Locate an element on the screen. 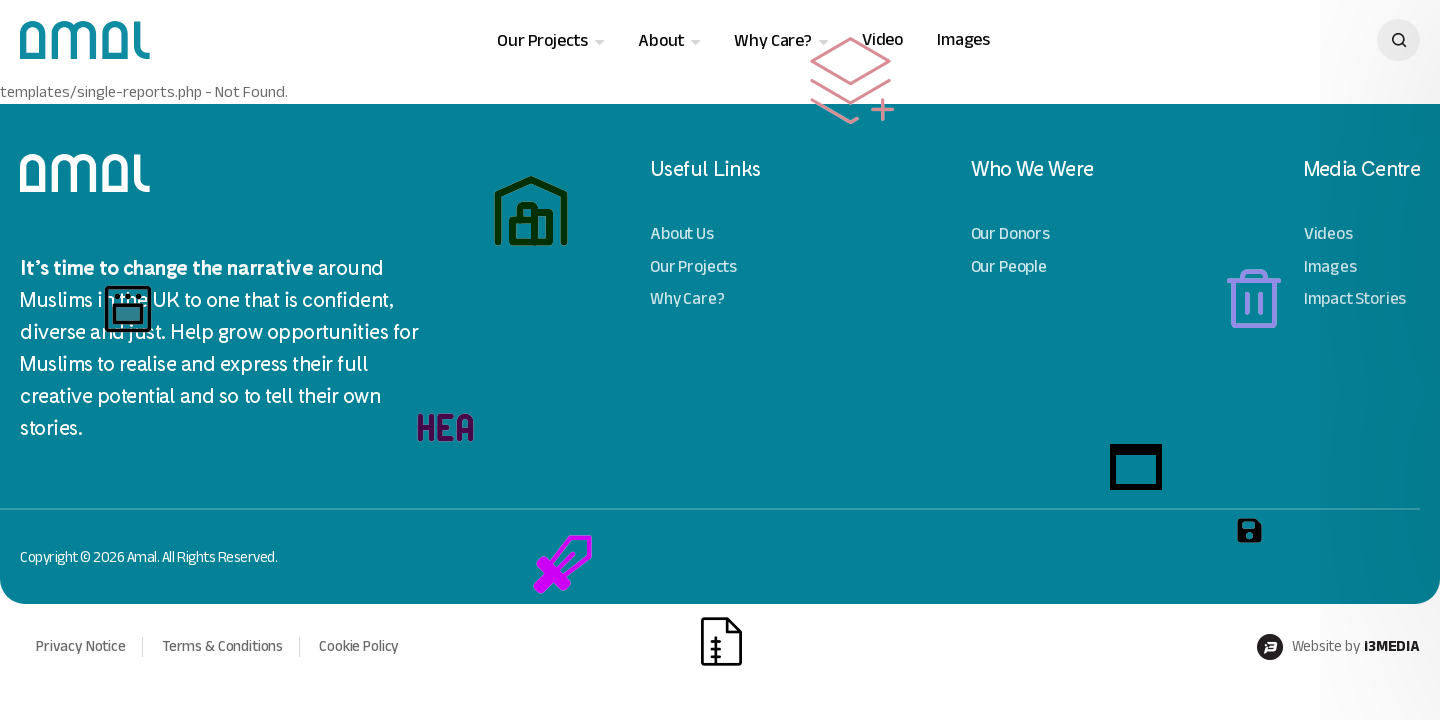 Image resolution: width=1440 pixels, height=720 pixels. save current file or document is located at coordinates (1249, 530).